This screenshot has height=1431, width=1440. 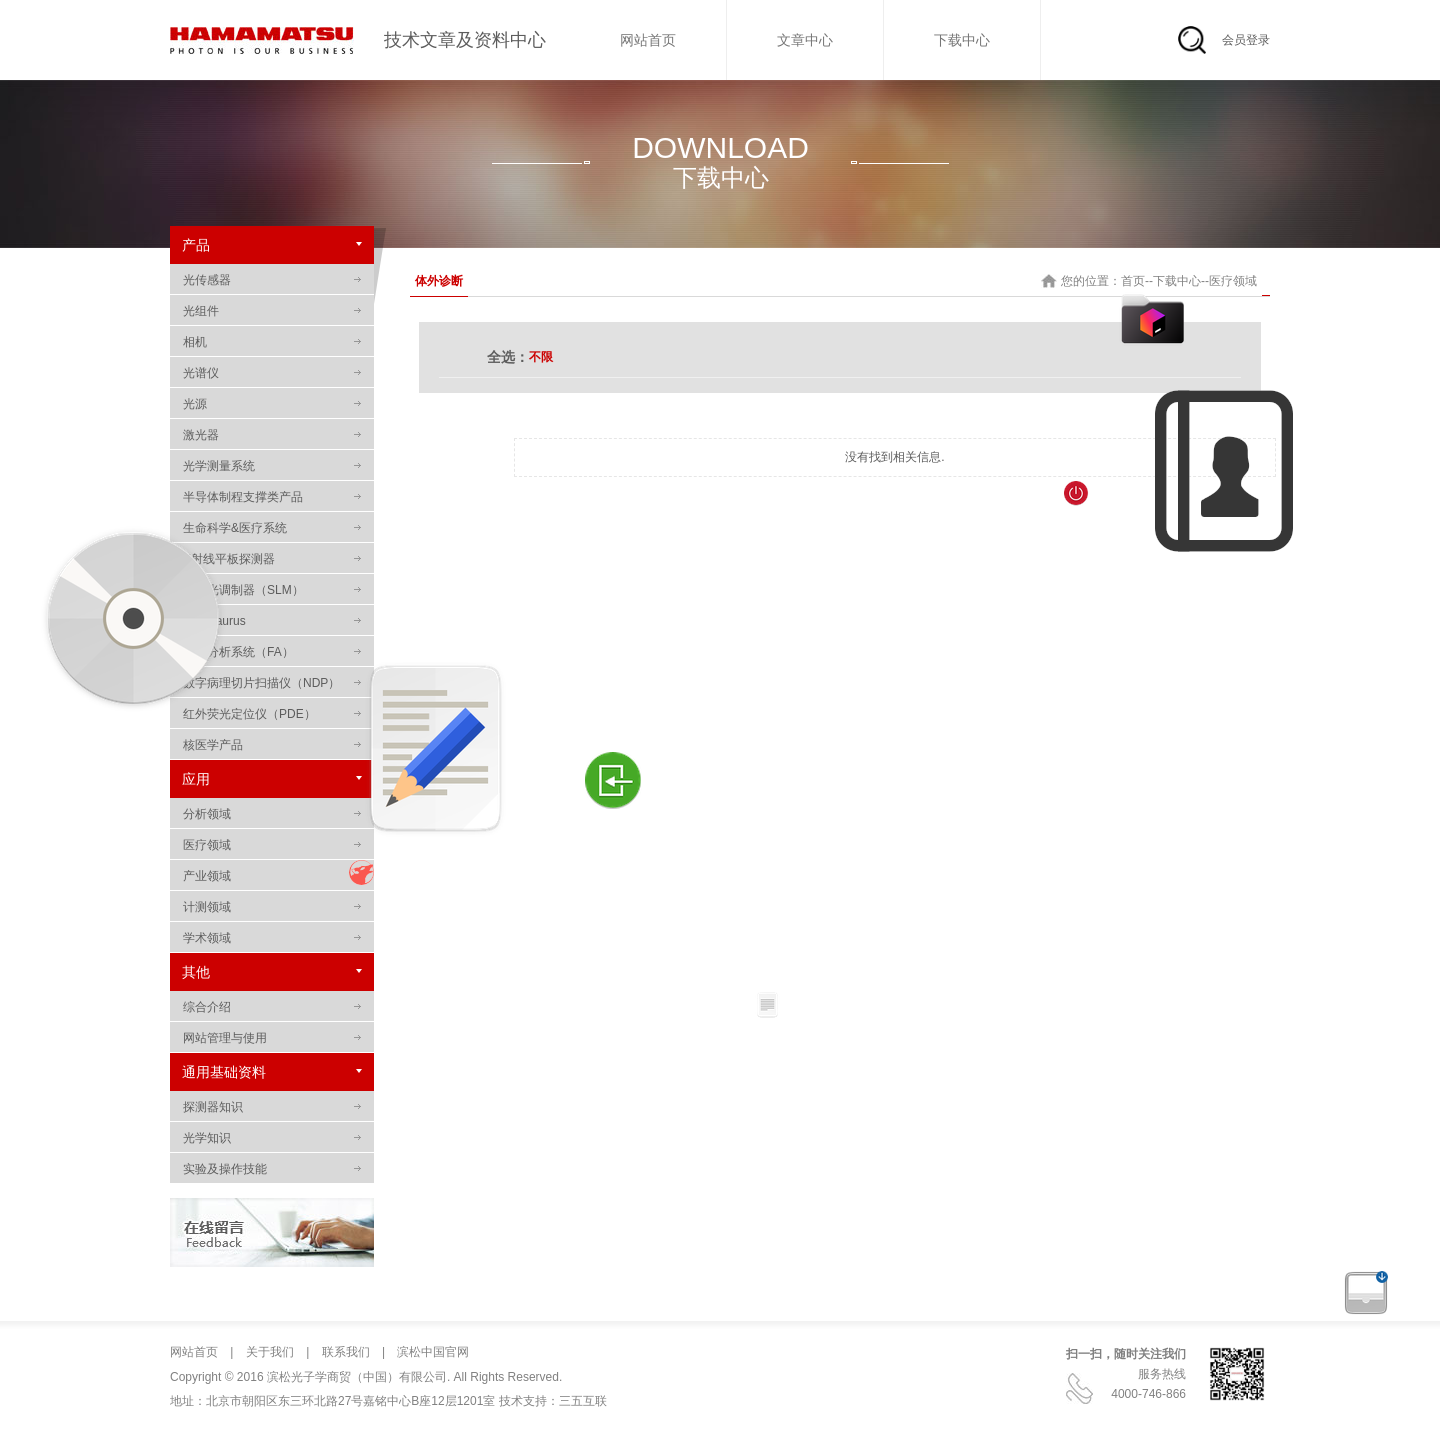 I want to click on open contacts or address book, so click(x=1224, y=471).